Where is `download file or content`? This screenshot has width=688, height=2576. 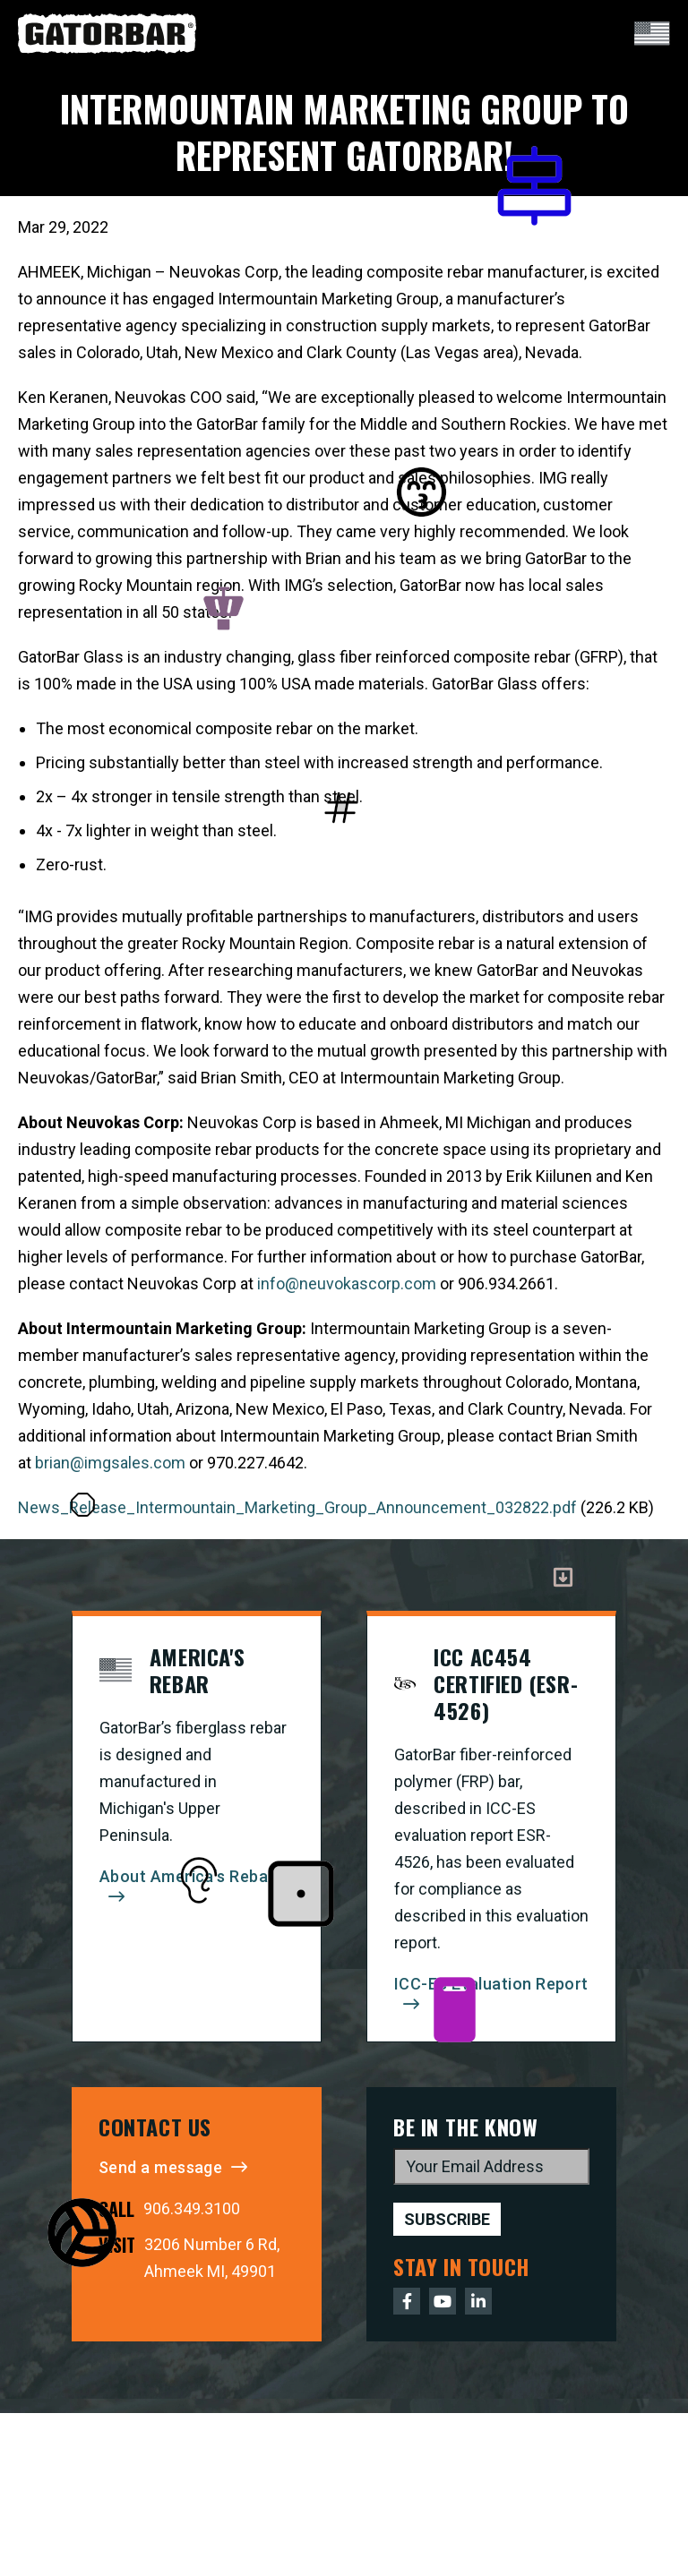 download file or content is located at coordinates (563, 1577).